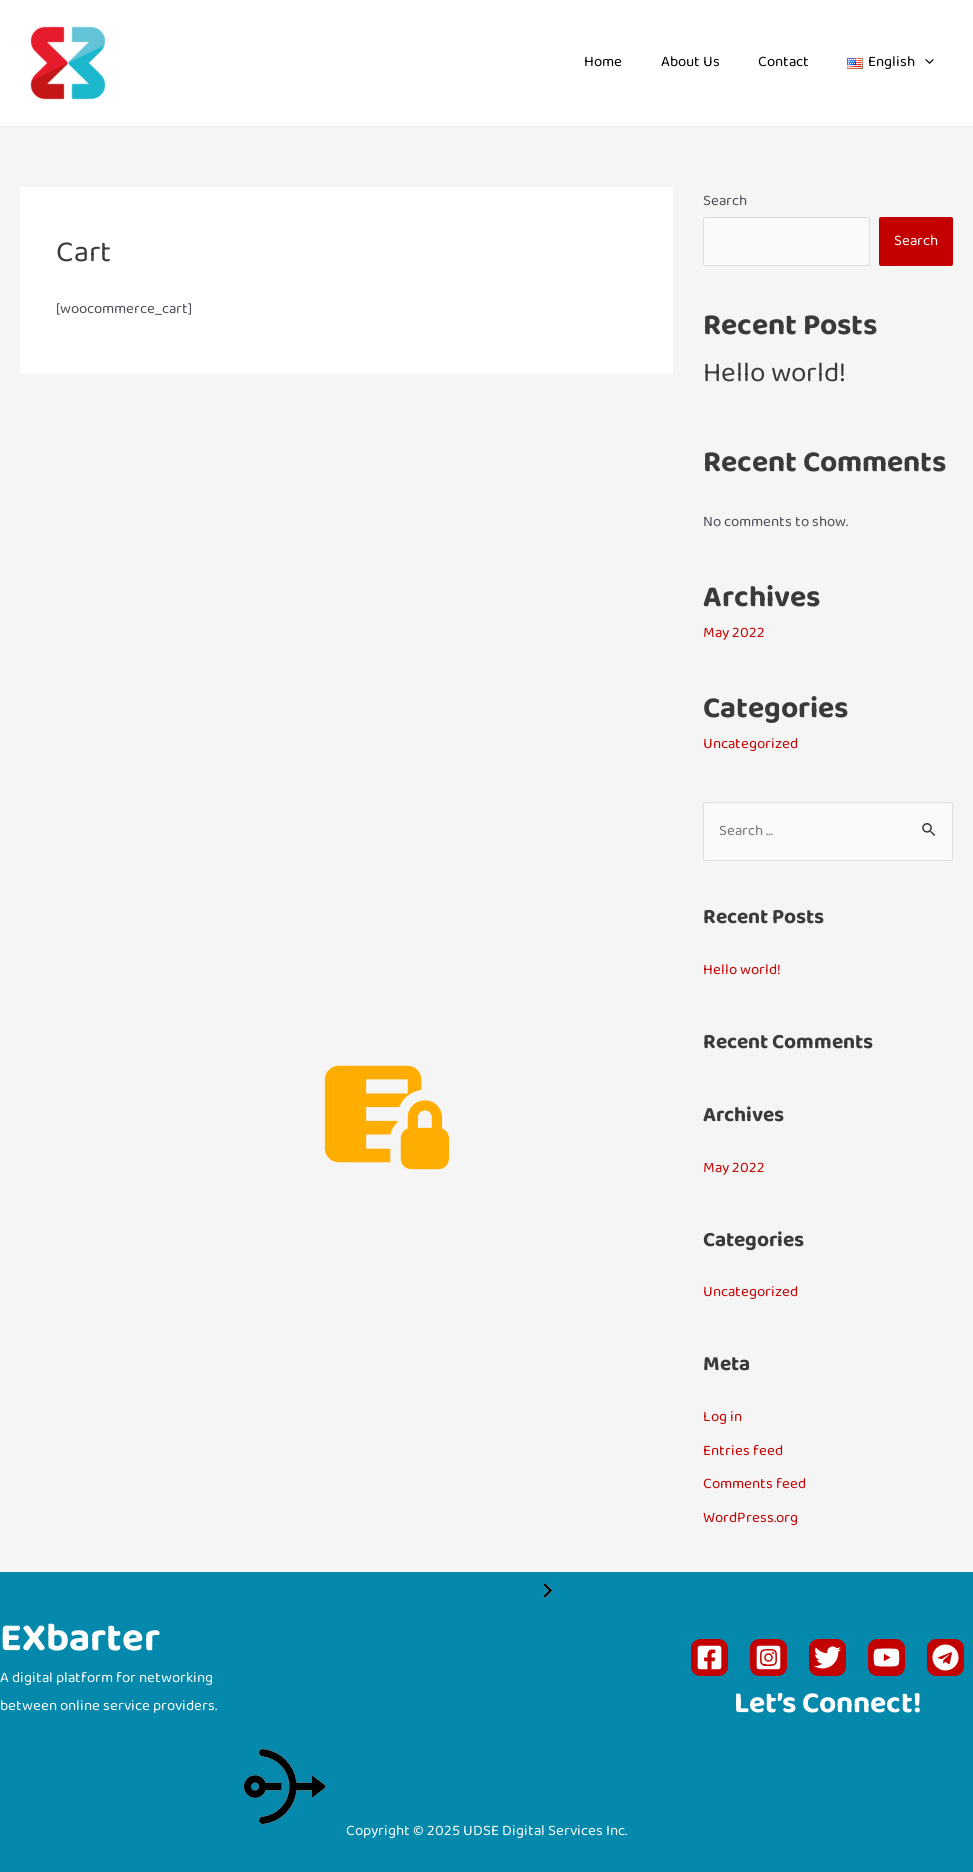  I want to click on network address translation settings, so click(285, 1786).